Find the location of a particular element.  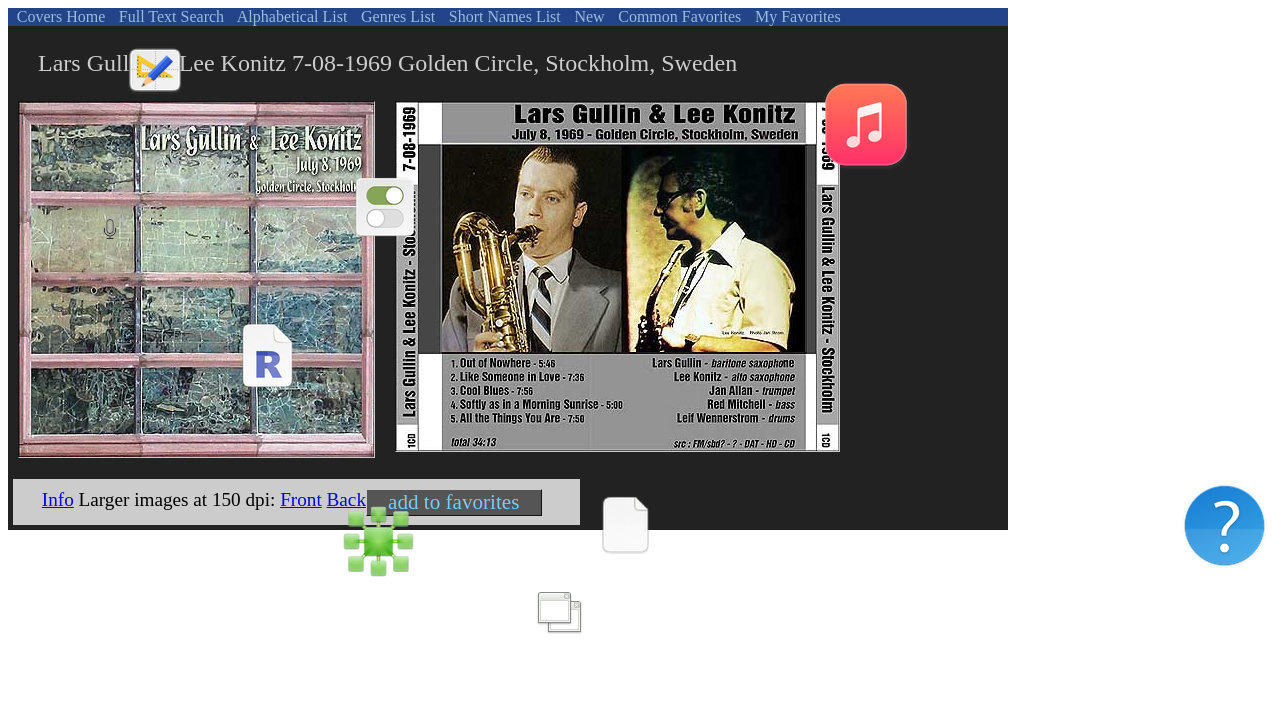

open the help center or documentation is located at coordinates (1224, 525).